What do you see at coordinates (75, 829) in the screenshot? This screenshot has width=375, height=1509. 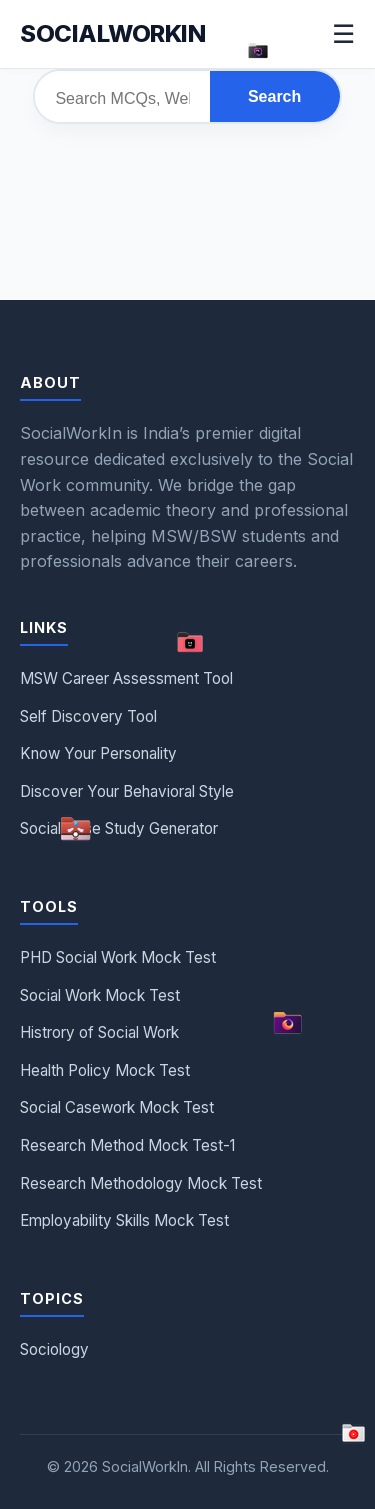 I see `open pokémon-themed folder` at bounding box center [75, 829].